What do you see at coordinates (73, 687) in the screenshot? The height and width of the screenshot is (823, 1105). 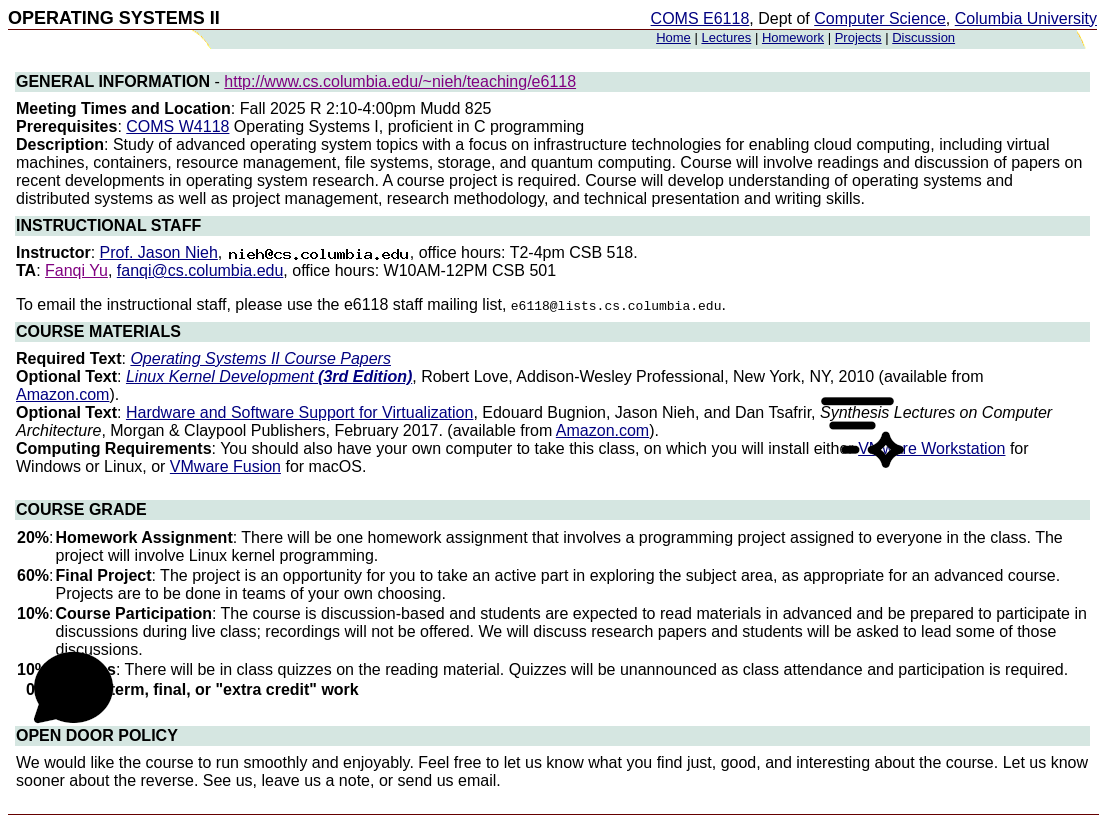 I see `open messaging or chat` at bounding box center [73, 687].